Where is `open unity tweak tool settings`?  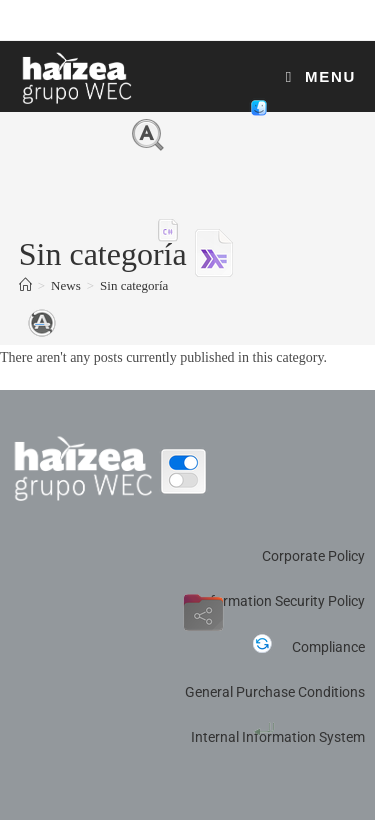
open unity tweak tool settings is located at coordinates (183, 471).